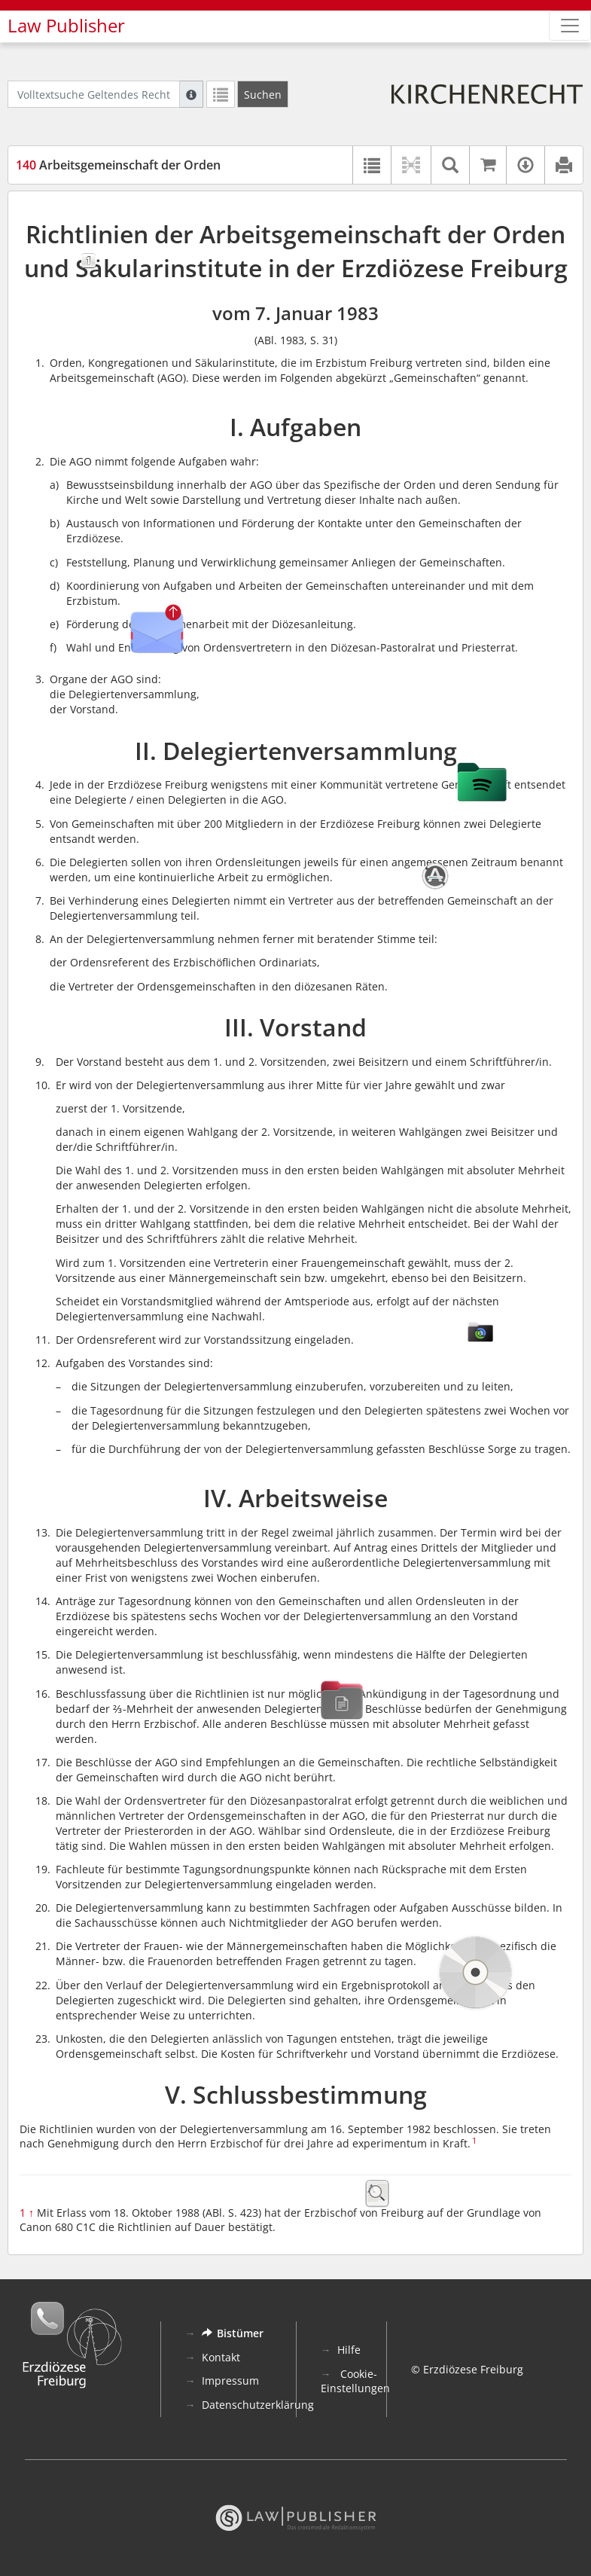  What do you see at coordinates (480, 1332) in the screenshot?
I see `open folder containing clojure project files` at bounding box center [480, 1332].